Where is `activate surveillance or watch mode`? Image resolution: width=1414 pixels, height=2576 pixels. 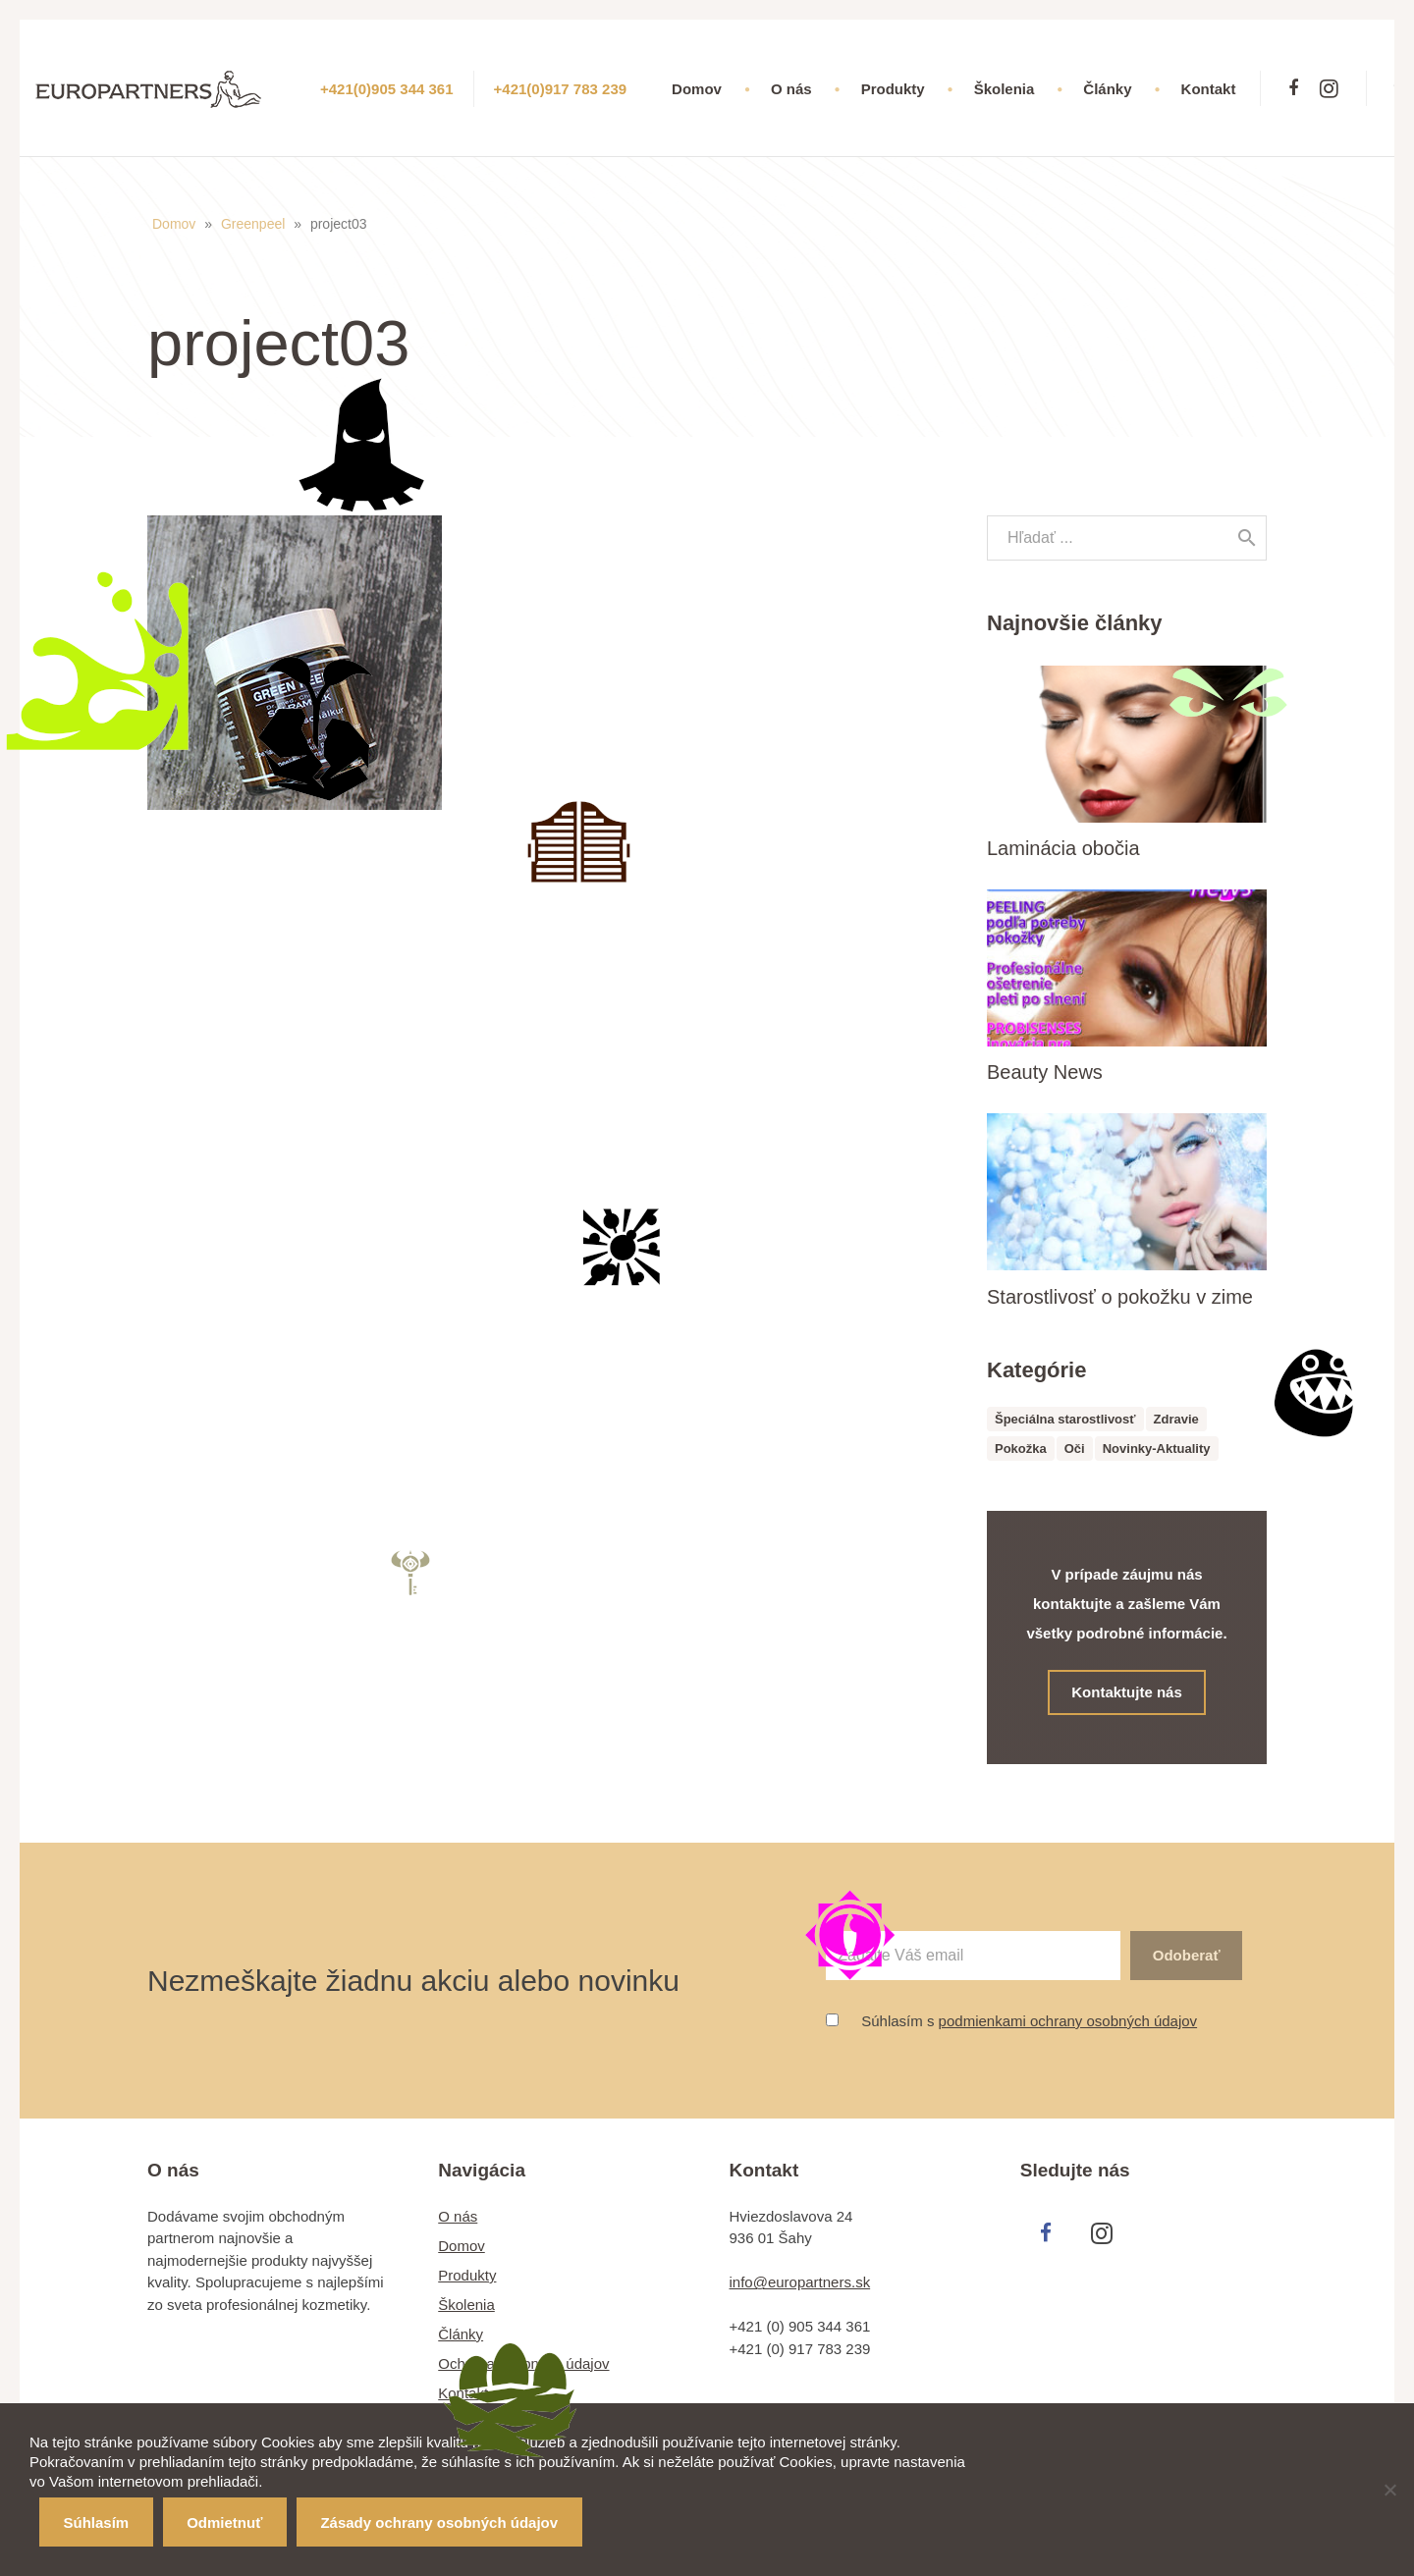 activate surveillance or watch mode is located at coordinates (849, 1934).